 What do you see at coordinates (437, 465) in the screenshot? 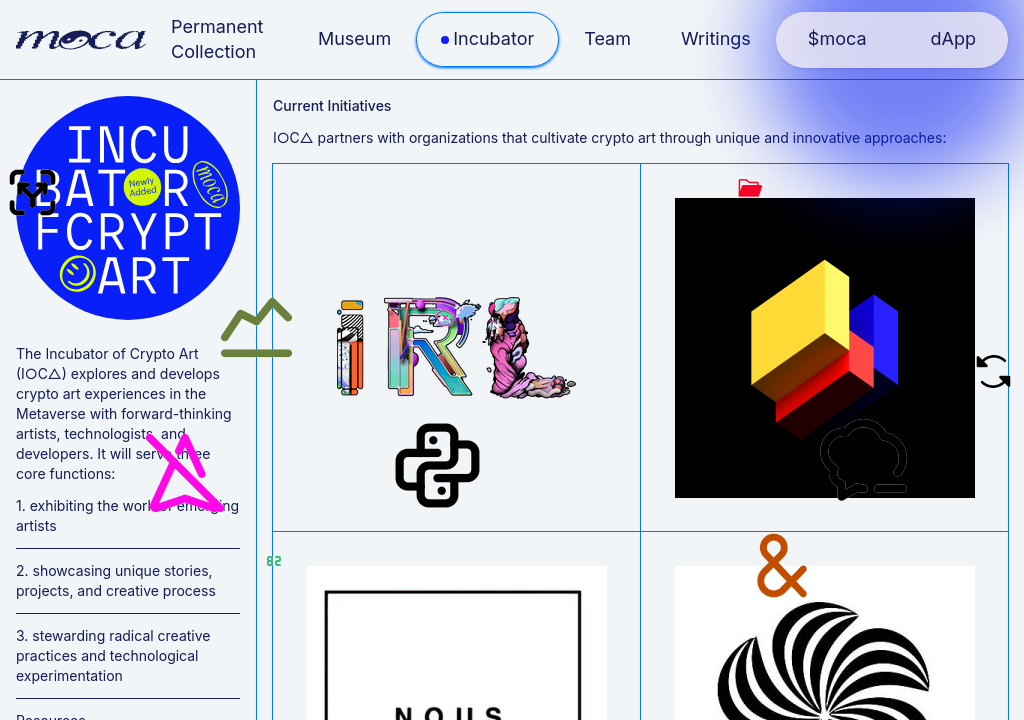
I see `indicates python programming language` at bounding box center [437, 465].